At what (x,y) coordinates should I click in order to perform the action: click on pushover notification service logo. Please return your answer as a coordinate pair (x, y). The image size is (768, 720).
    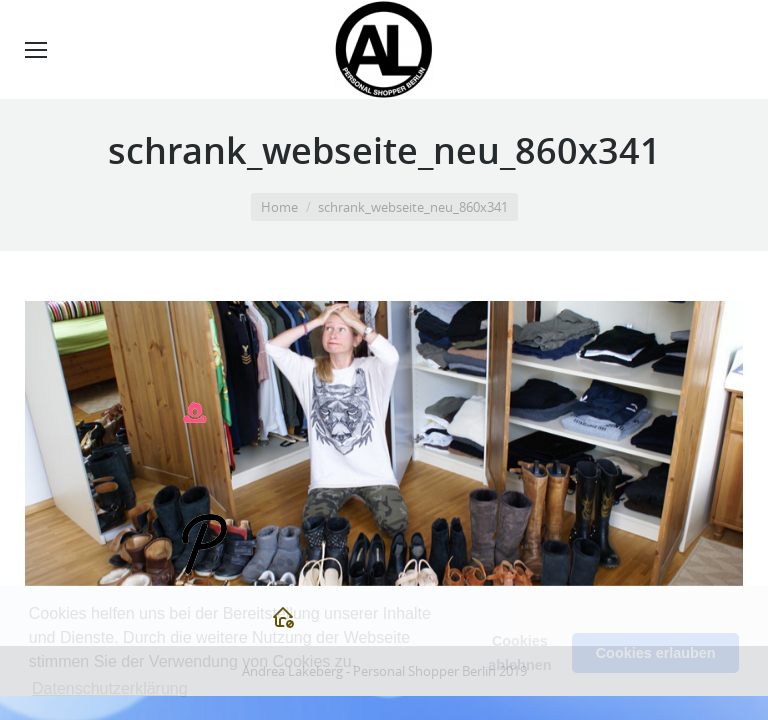
    Looking at the image, I should click on (203, 544).